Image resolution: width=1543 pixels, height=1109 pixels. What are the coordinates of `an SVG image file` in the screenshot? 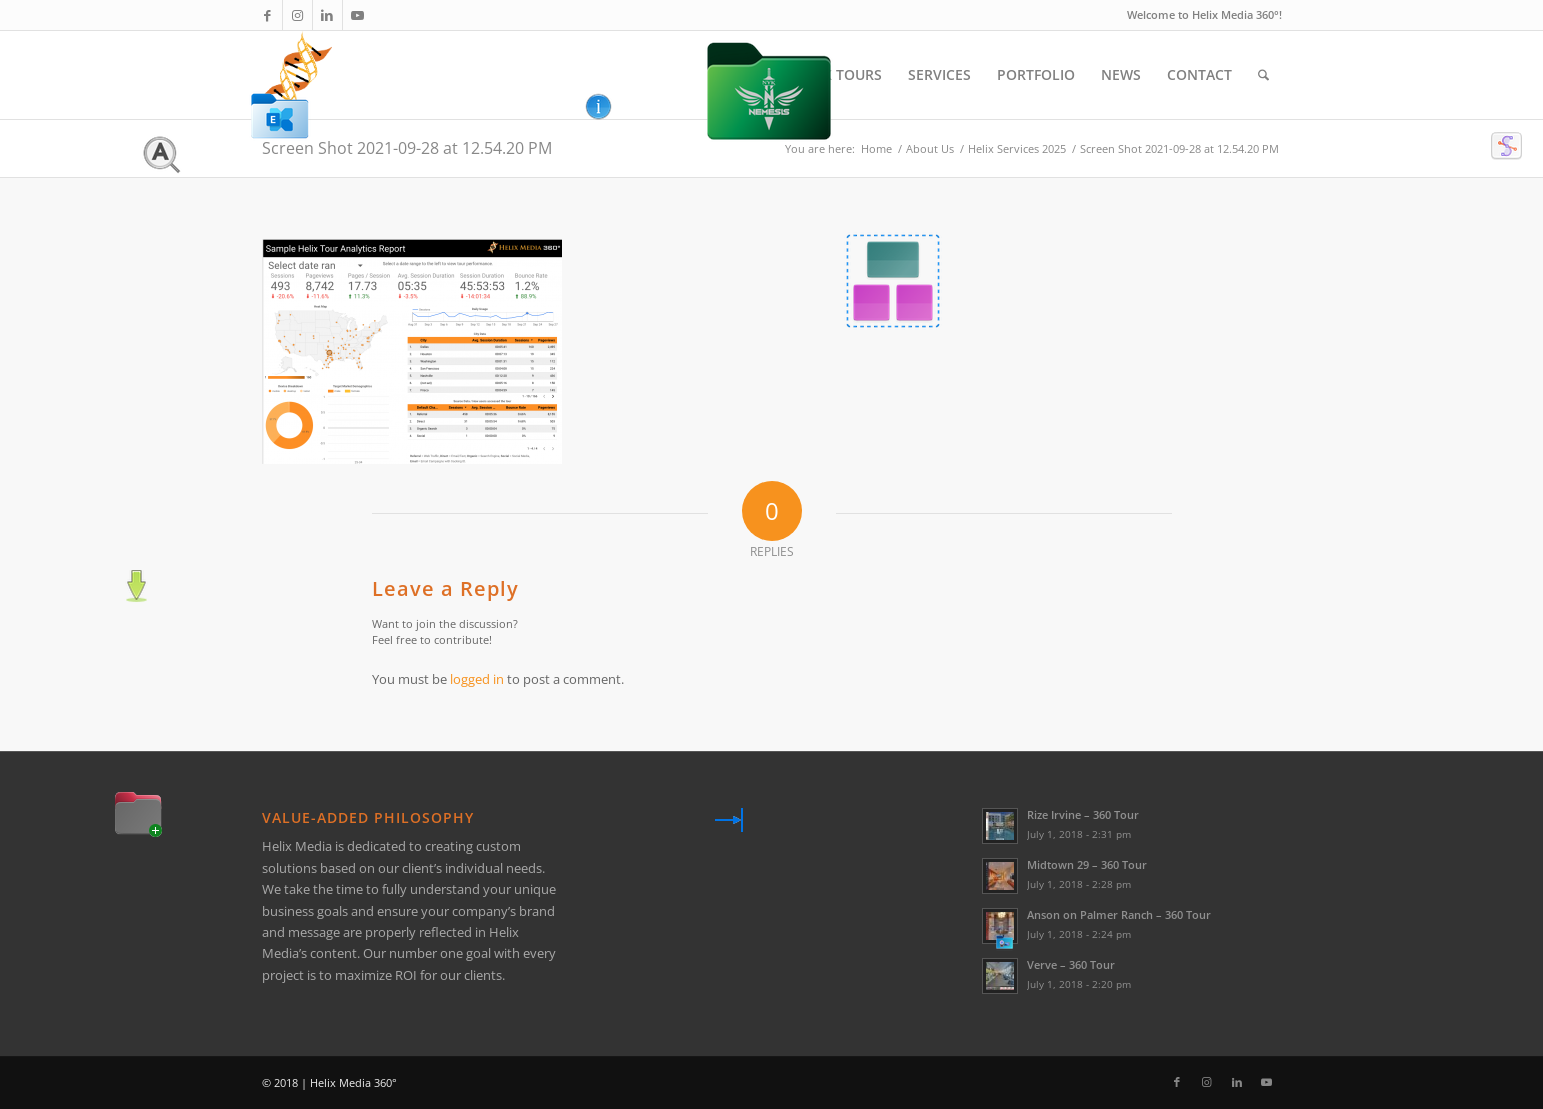 It's located at (1506, 144).